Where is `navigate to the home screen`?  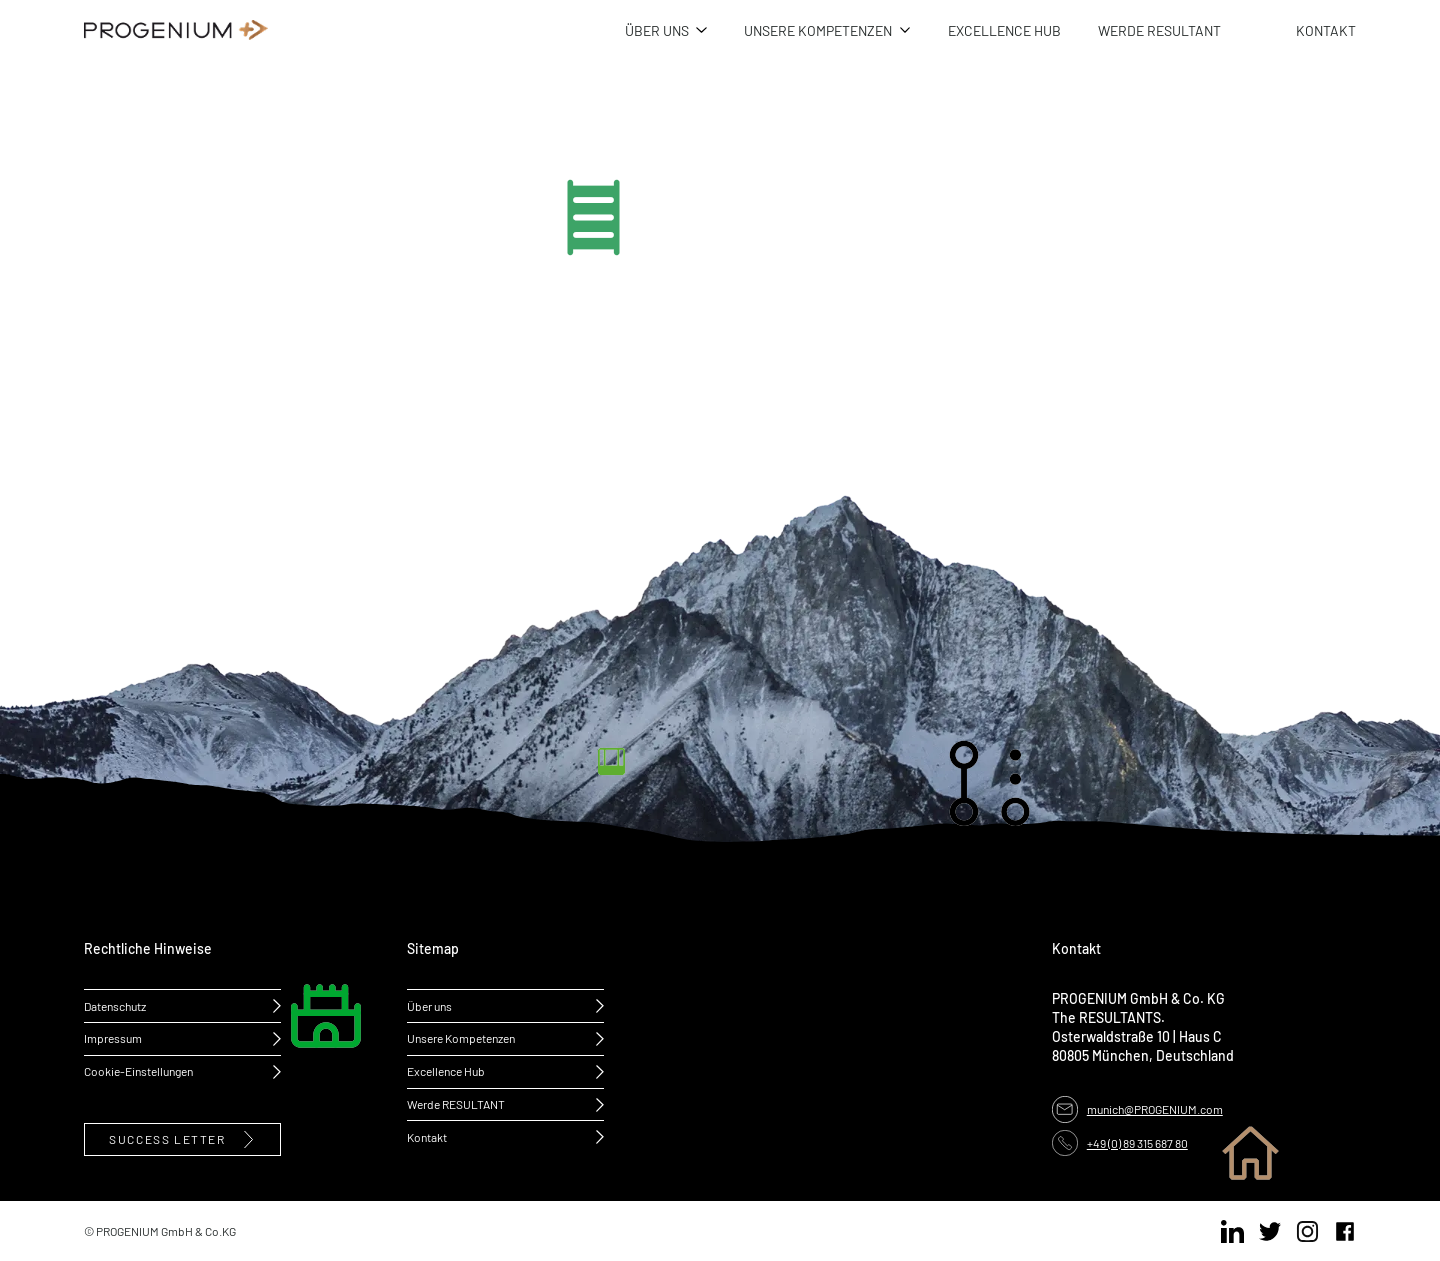
navigate to the home screen is located at coordinates (1250, 1154).